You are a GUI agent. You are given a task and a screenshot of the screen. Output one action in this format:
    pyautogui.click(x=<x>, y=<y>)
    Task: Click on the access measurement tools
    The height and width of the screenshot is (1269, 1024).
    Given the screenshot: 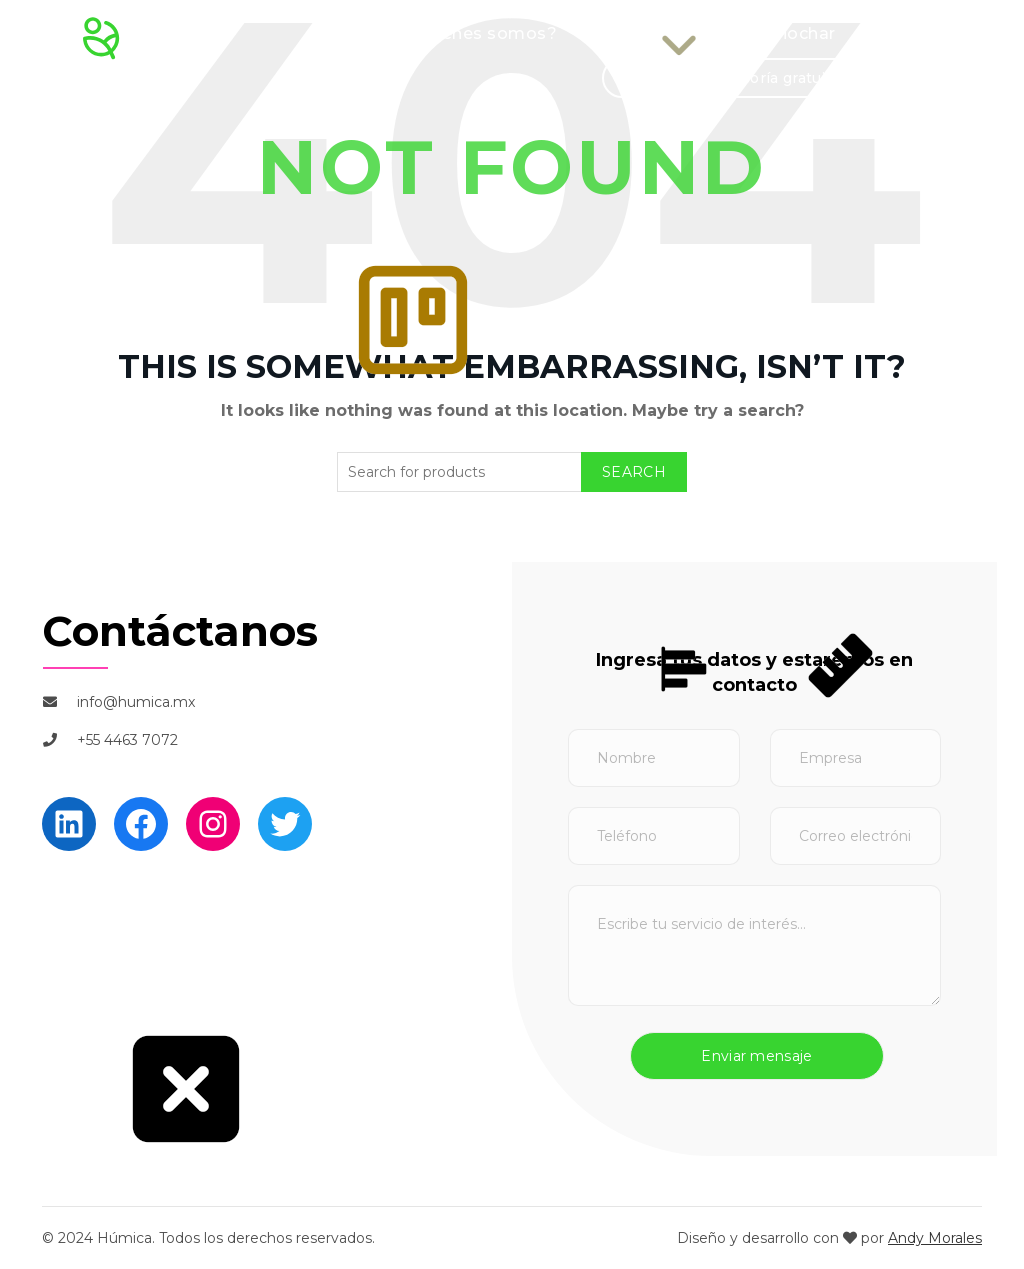 What is the action you would take?
    pyautogui.click(x=840, y=665)
    